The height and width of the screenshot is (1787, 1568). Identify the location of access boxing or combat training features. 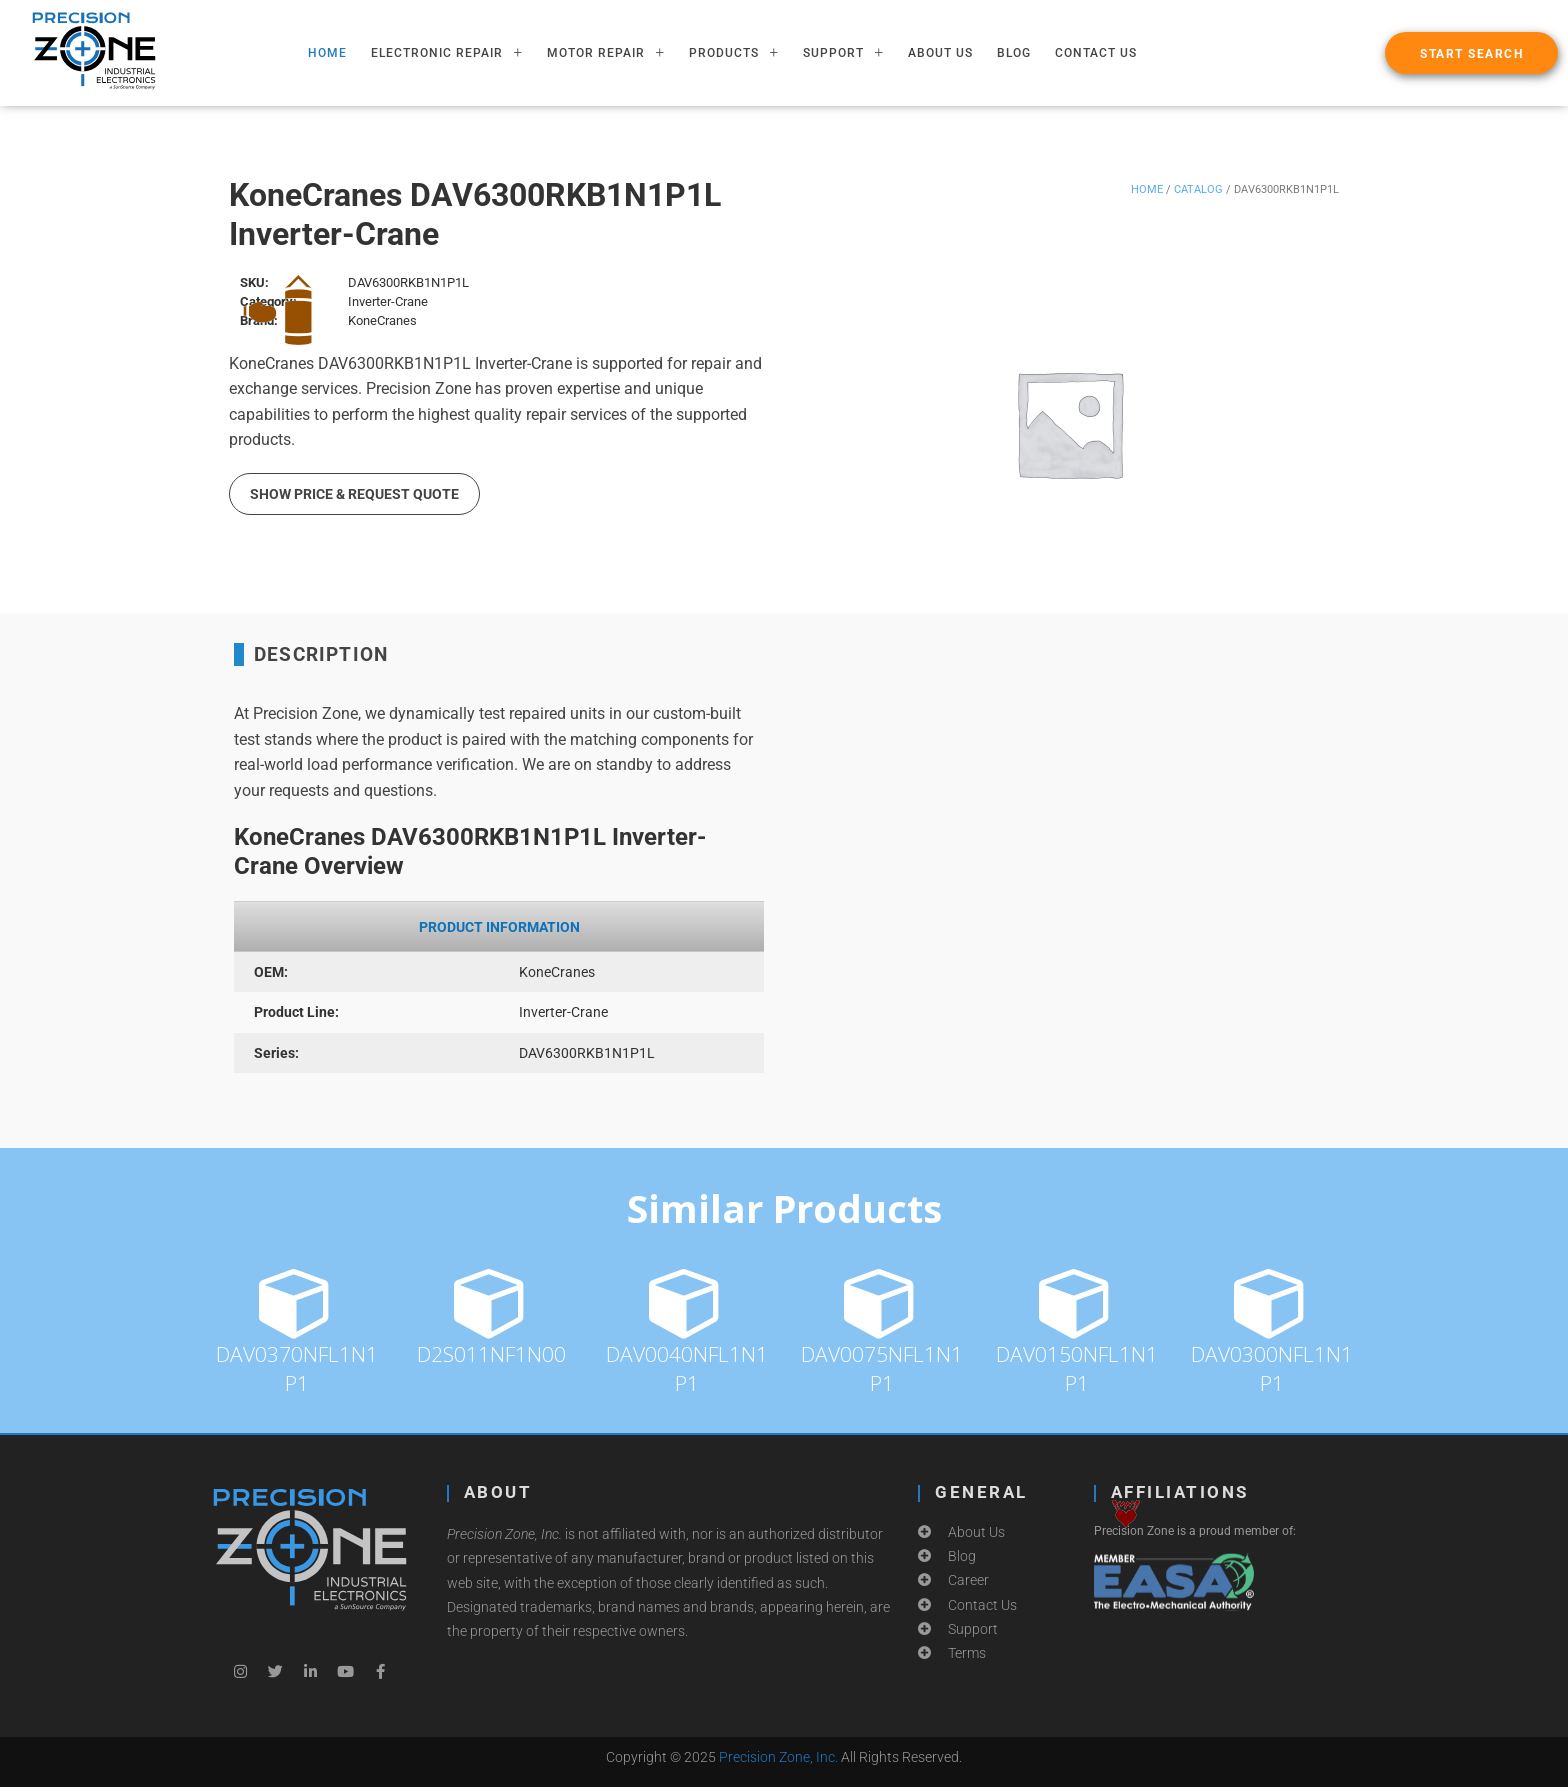
(279, 311).